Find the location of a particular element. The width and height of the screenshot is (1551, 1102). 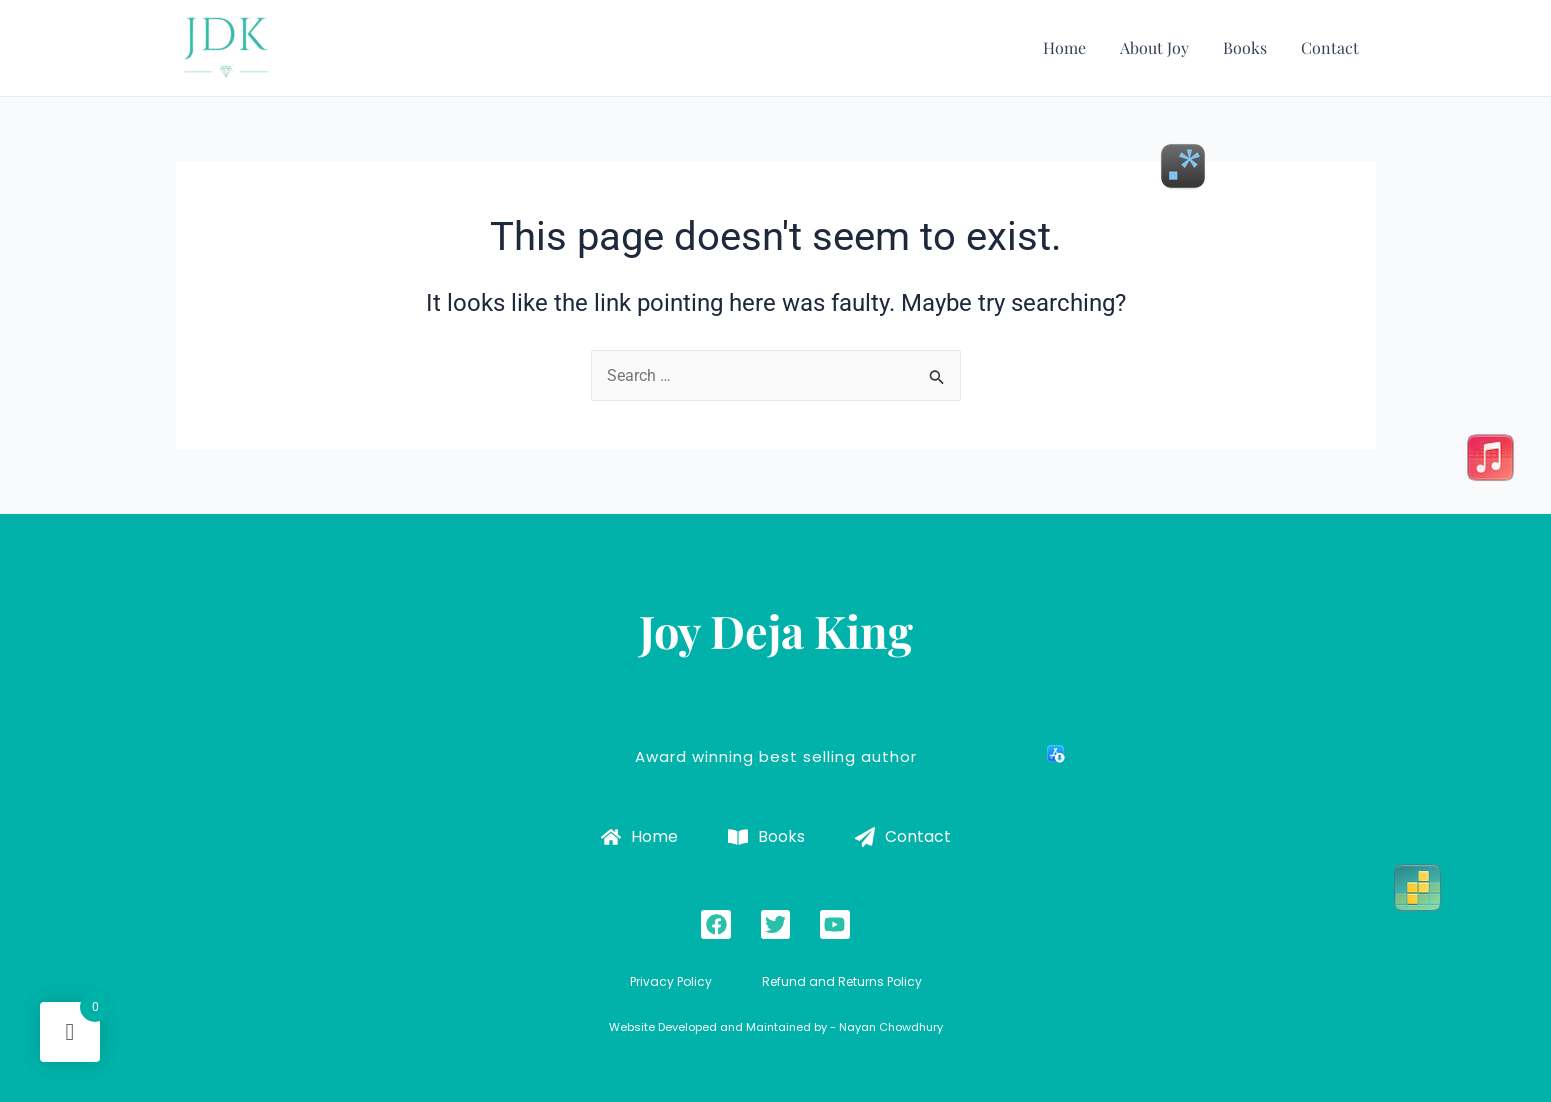

open the music player app is located at coordinates (1490, 457).